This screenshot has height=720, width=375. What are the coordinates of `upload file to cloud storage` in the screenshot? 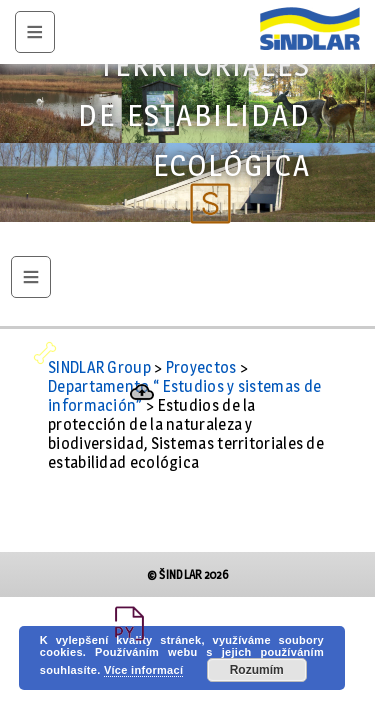 It's located at (142, 392).